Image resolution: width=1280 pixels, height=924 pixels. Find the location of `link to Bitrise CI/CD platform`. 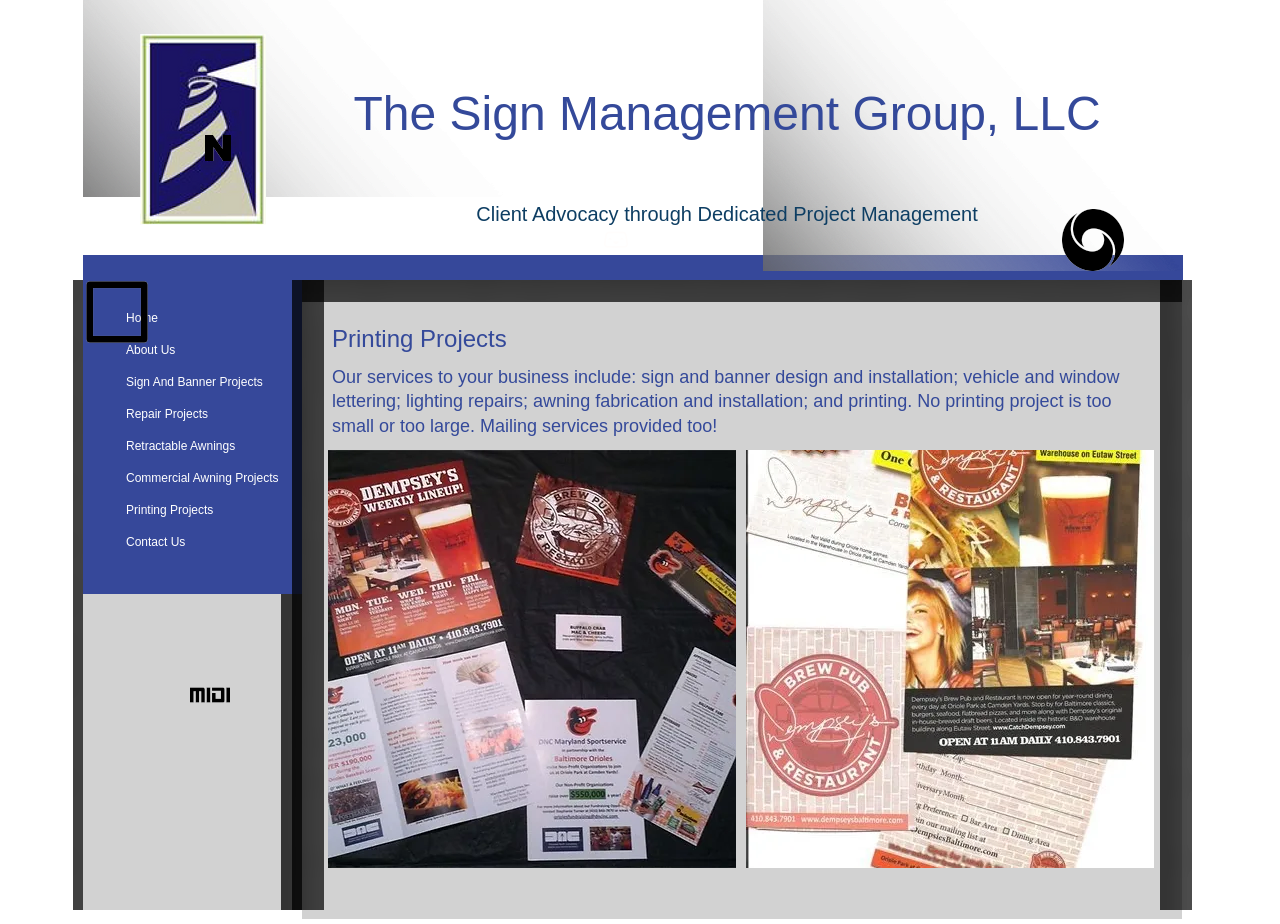

link to Bitrise CI/CD platform is located at coordinates (616, 238).